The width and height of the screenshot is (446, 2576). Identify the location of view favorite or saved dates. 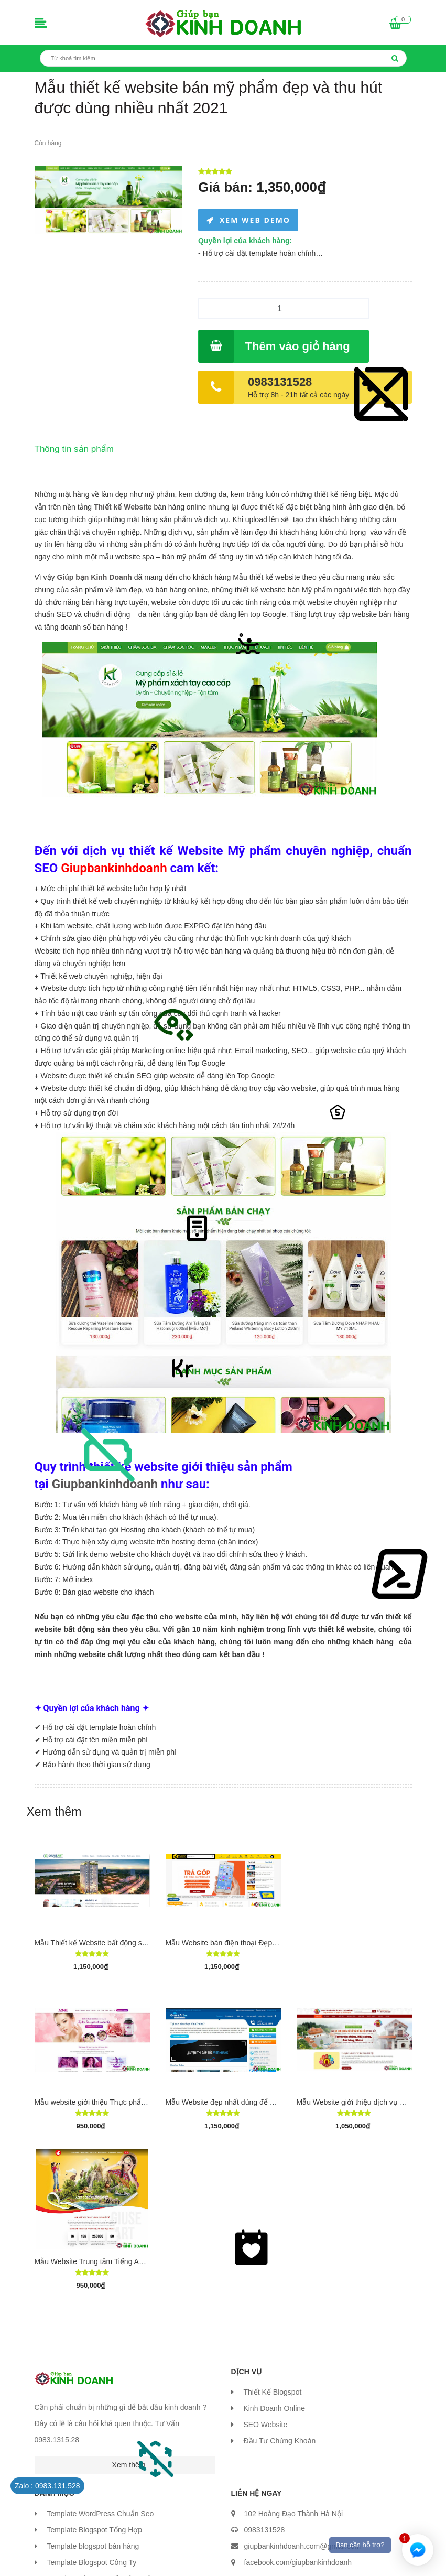
(251, 2248).